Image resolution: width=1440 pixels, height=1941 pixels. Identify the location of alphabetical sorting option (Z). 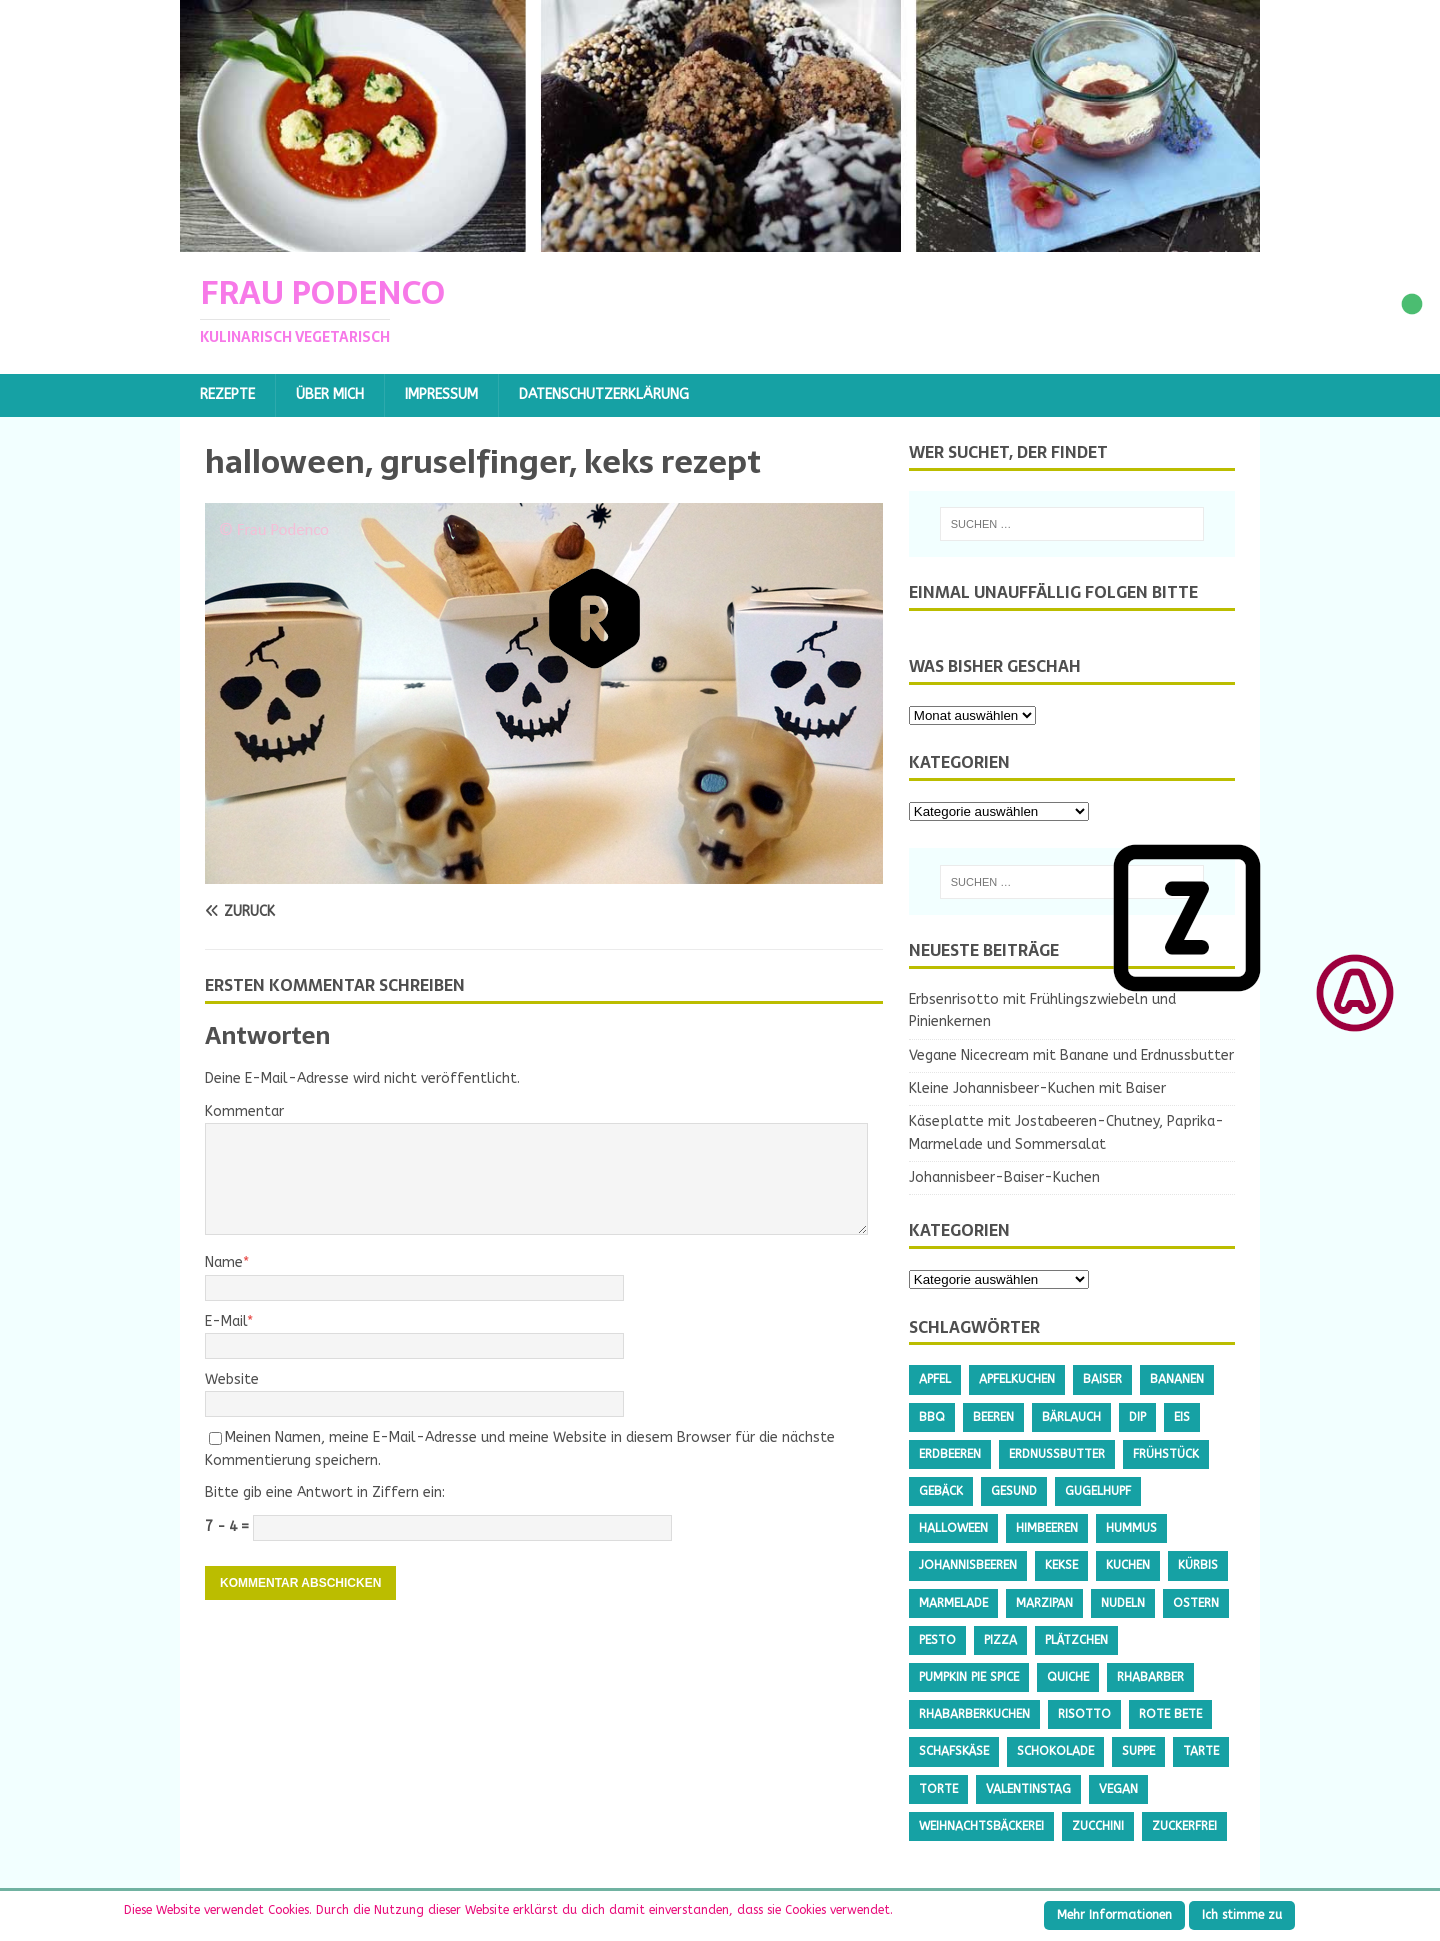
(1187, 918).